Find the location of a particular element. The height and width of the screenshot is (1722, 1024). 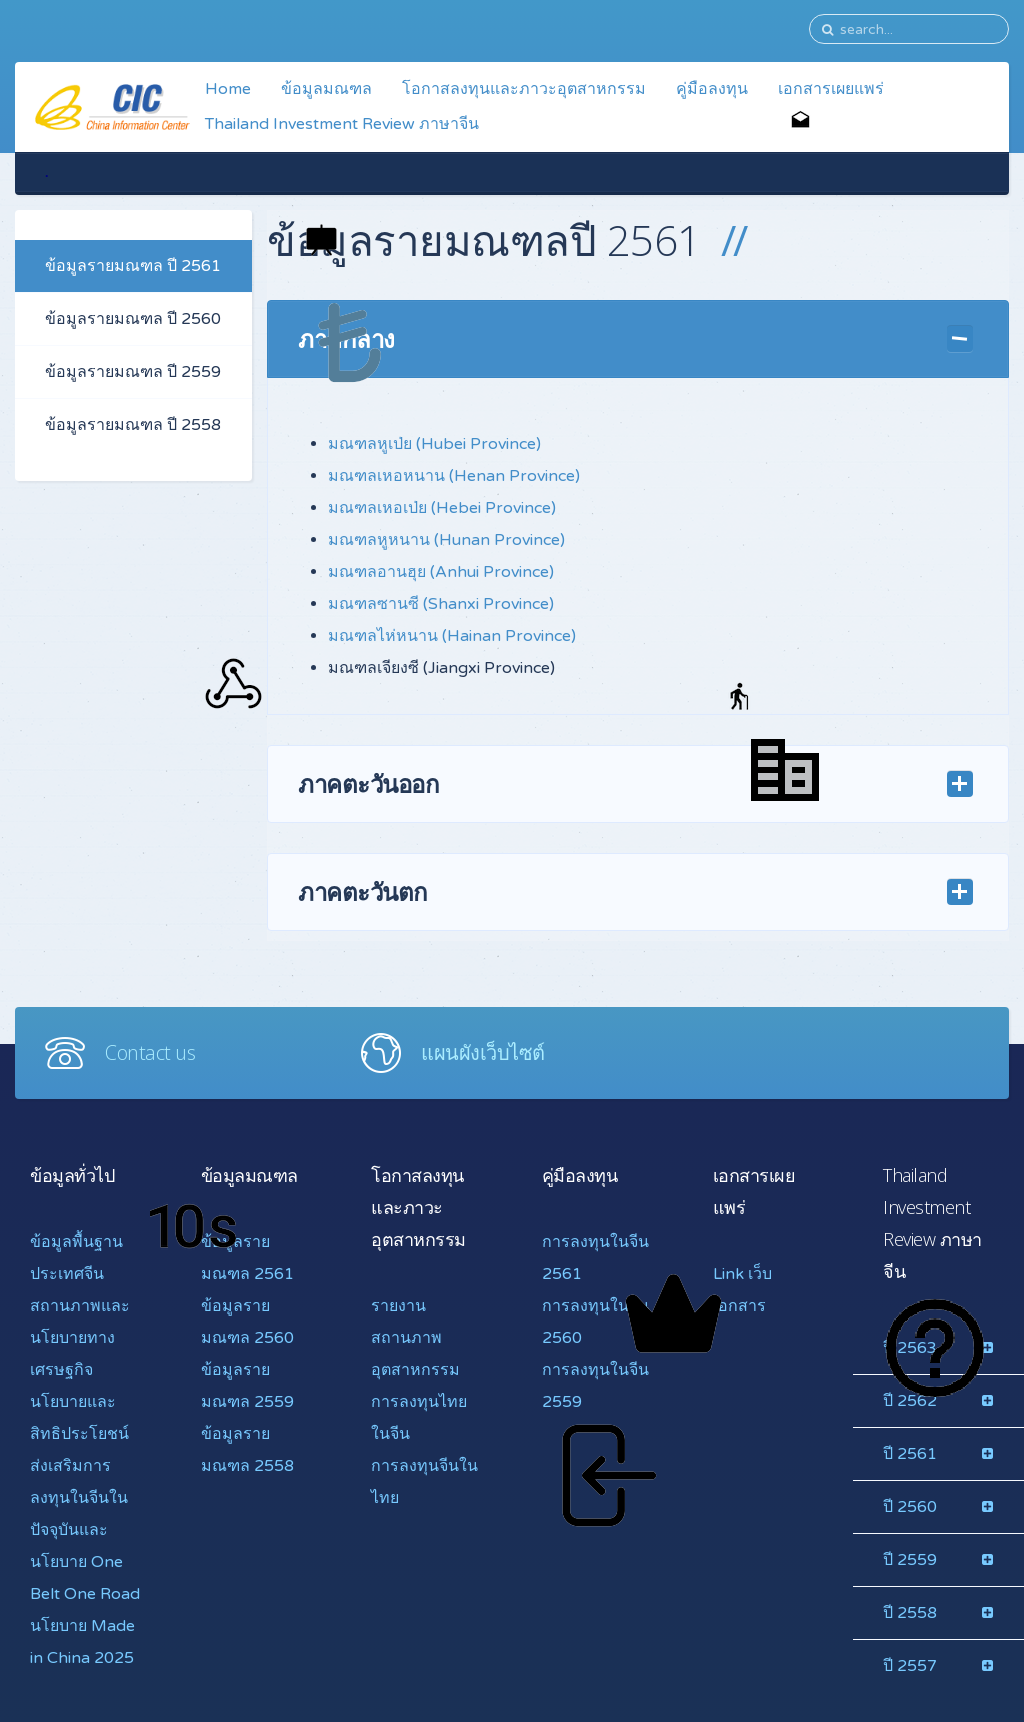

view company or organization details is located at coordinates (785, 770).